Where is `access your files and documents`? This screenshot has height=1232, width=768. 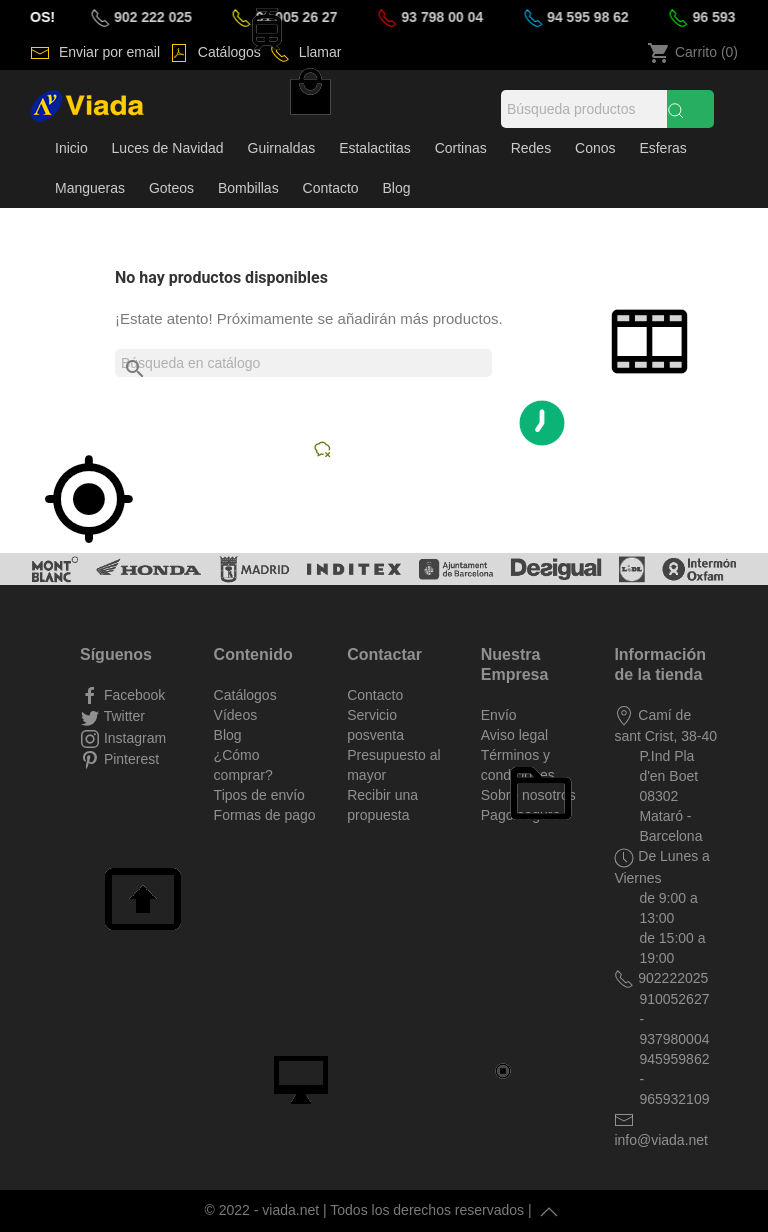
access your files and documents is located at coordinates (541, 794).